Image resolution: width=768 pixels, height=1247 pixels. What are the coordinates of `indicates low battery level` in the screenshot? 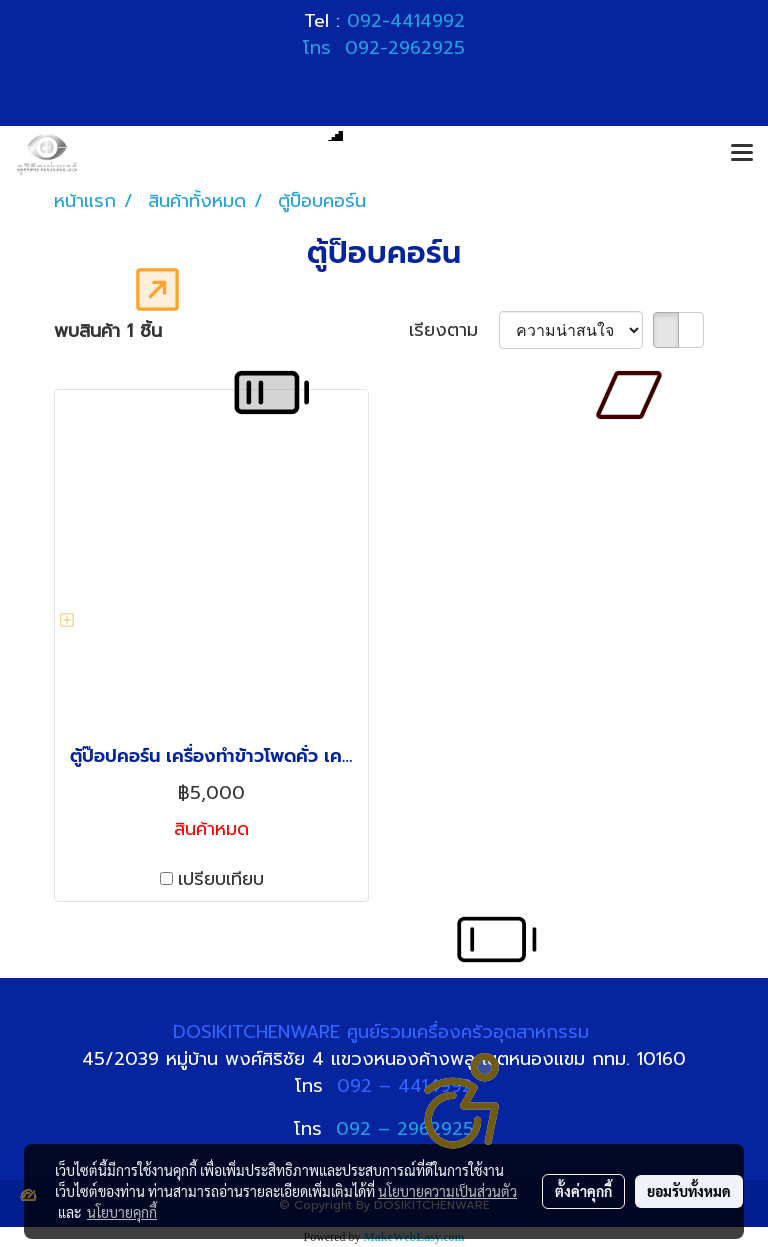 It's located at (495, 939).